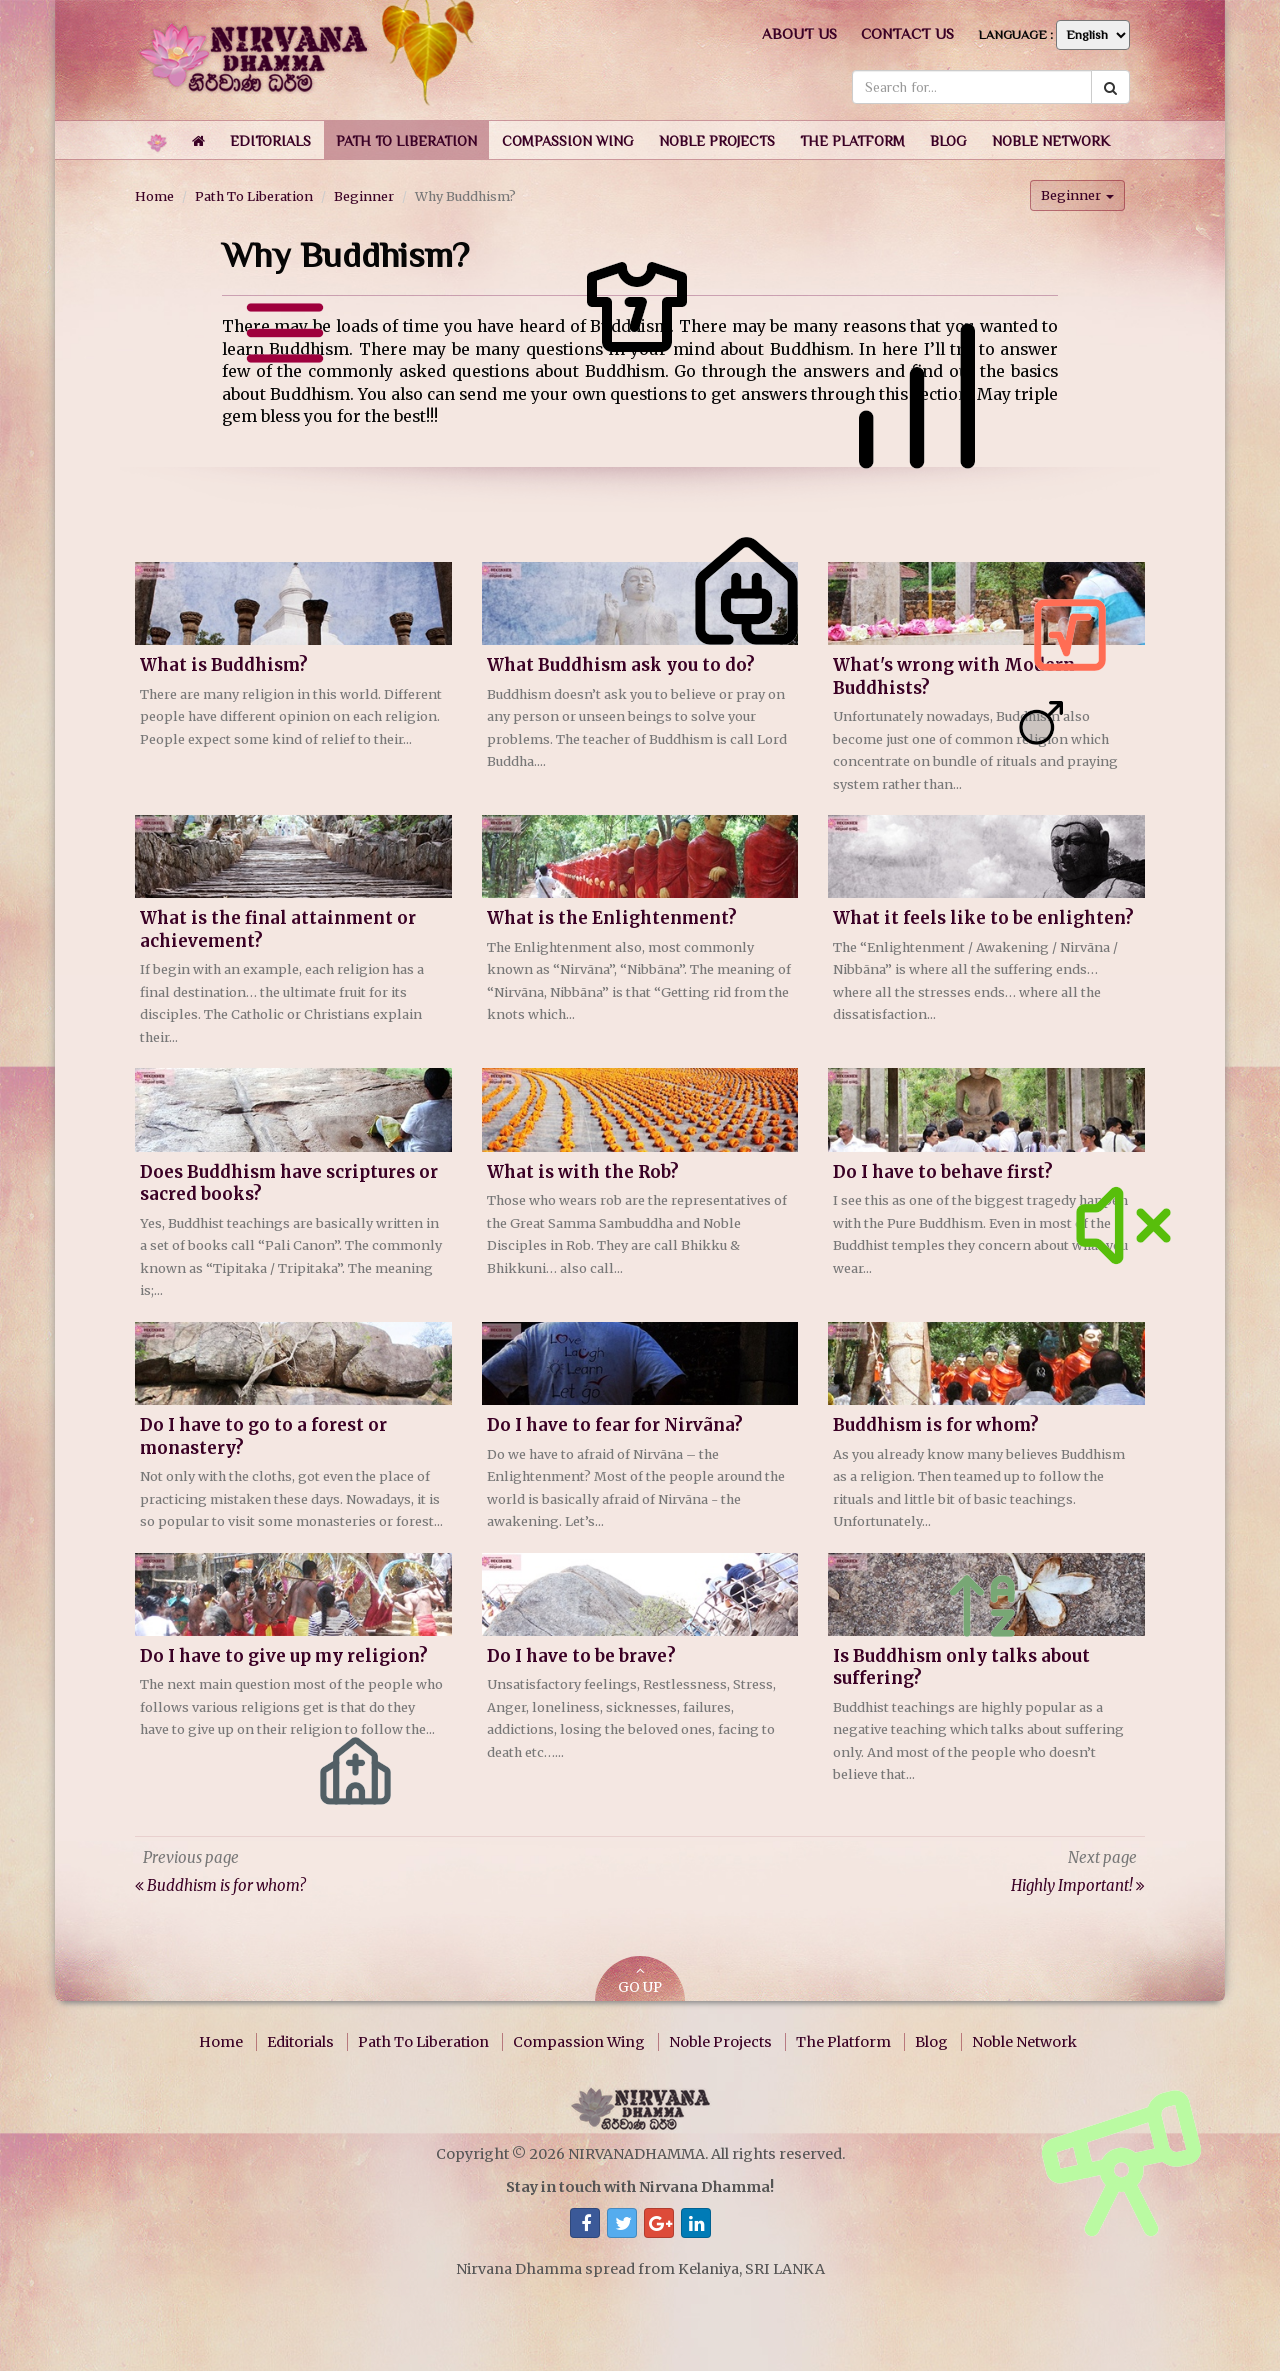  Describe the element at coordinates (1123, 1225) in the screenshot. I see `mute audio` at that location.